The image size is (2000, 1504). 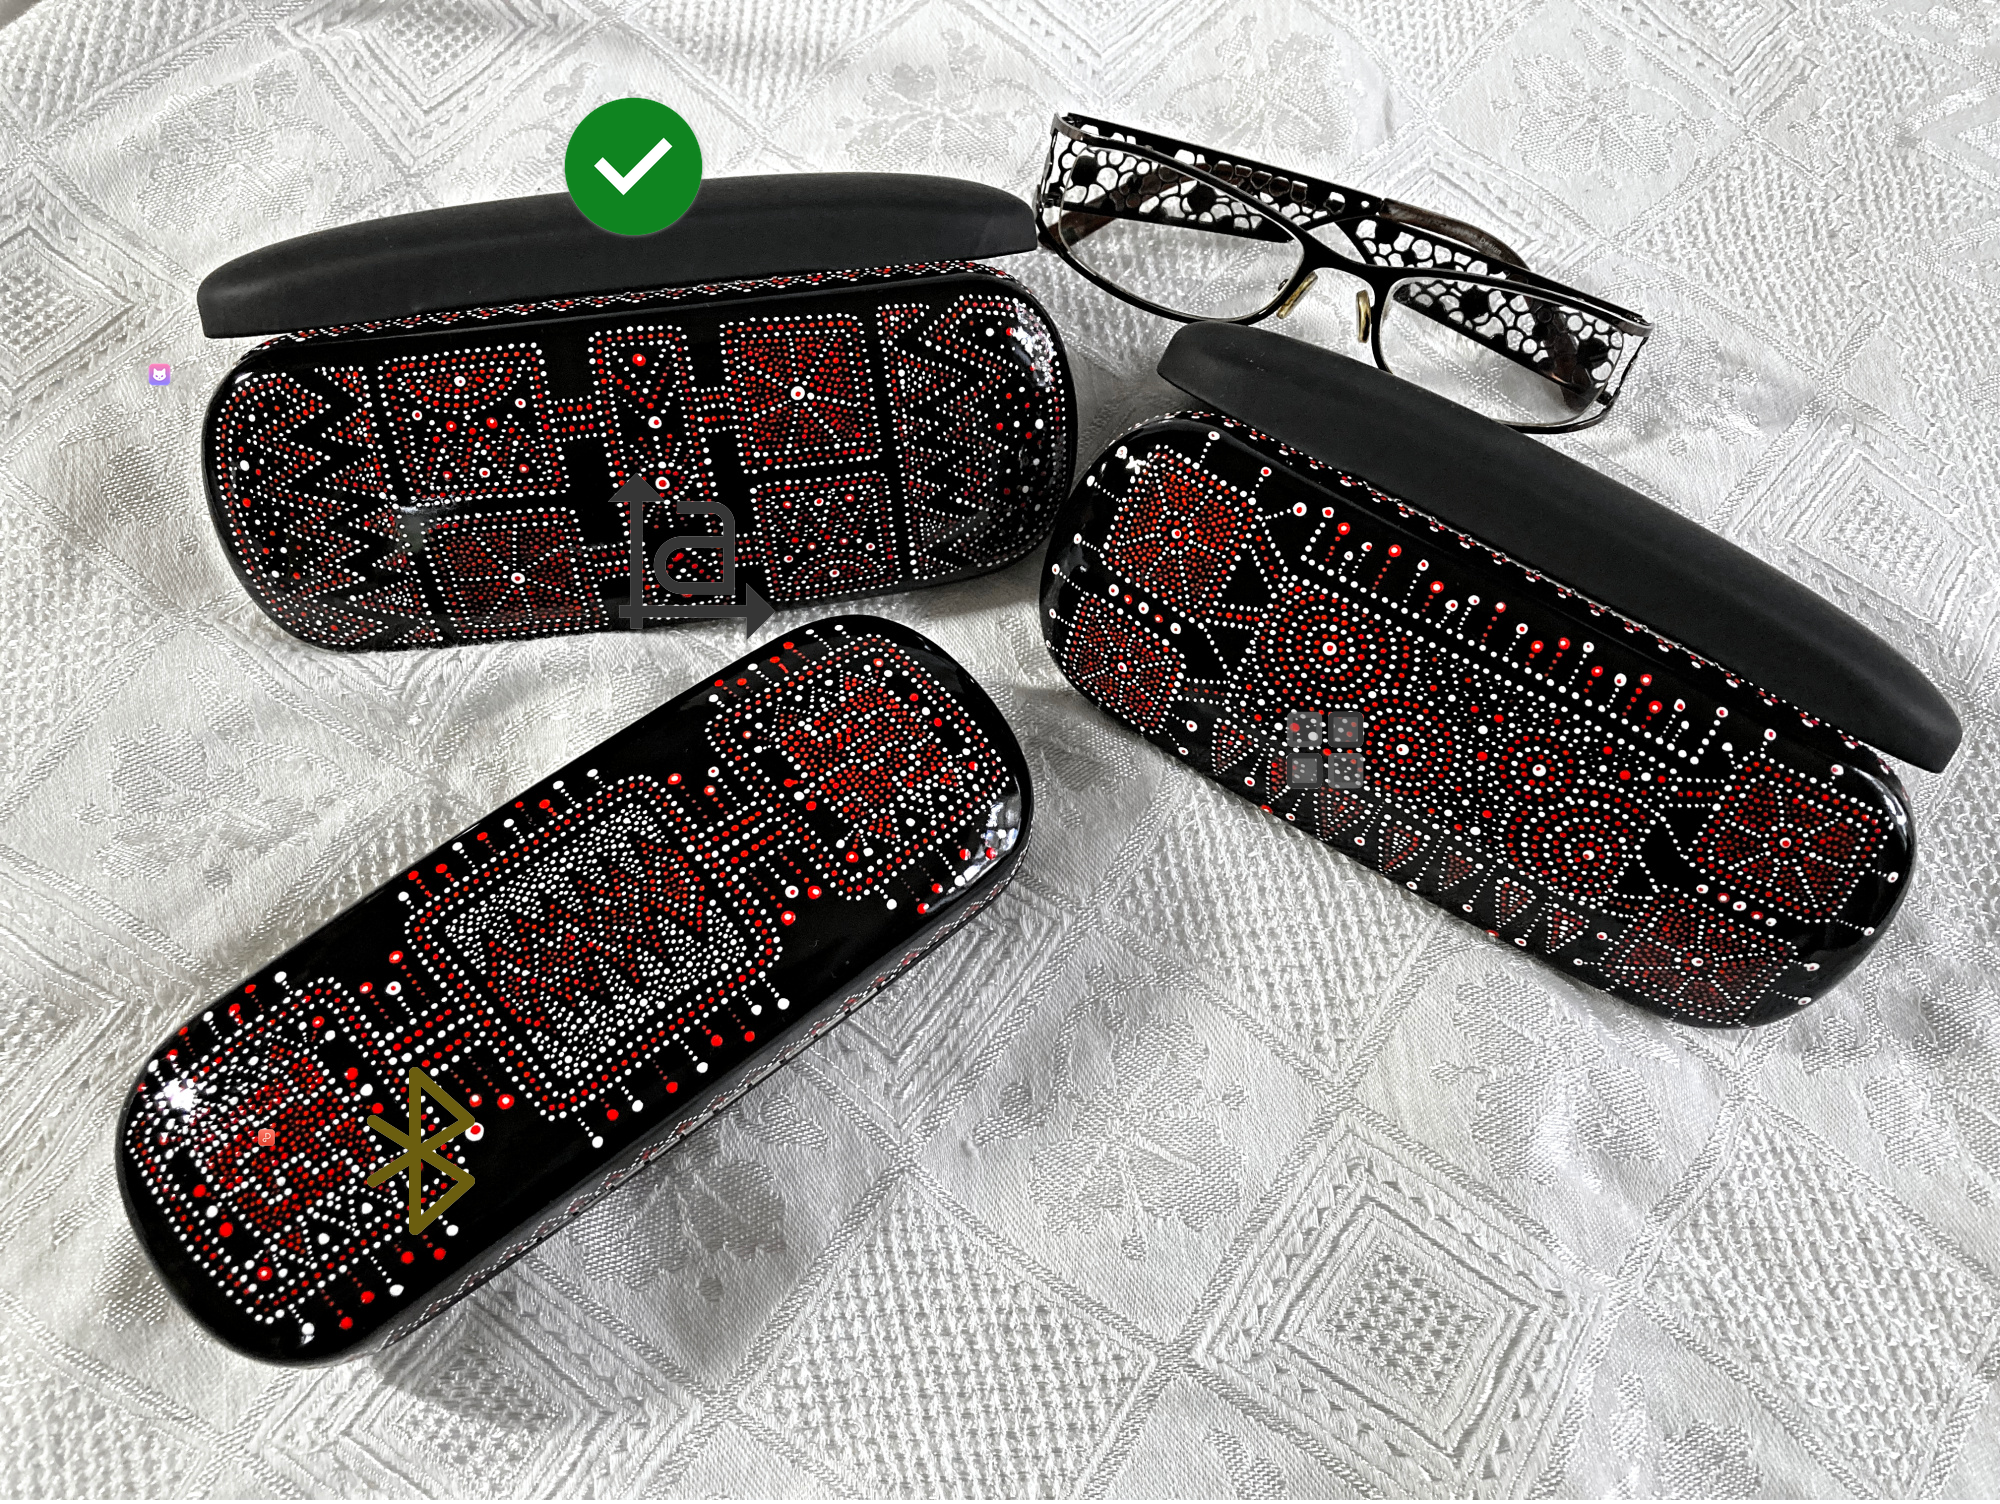 What do you see at coordinates (633, 166) in the screenshot?
I see `mark item as complete or approved` at bounding box center [633, 166].